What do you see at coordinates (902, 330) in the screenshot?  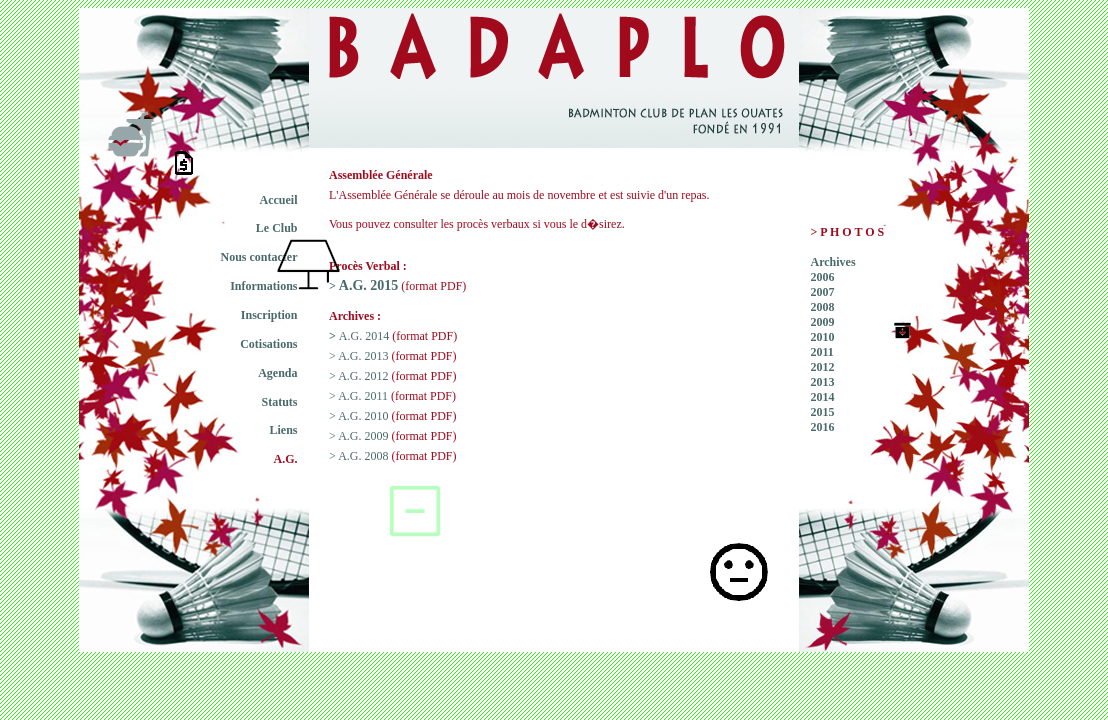 I see `archive this item` at bounding box center [902, 330].